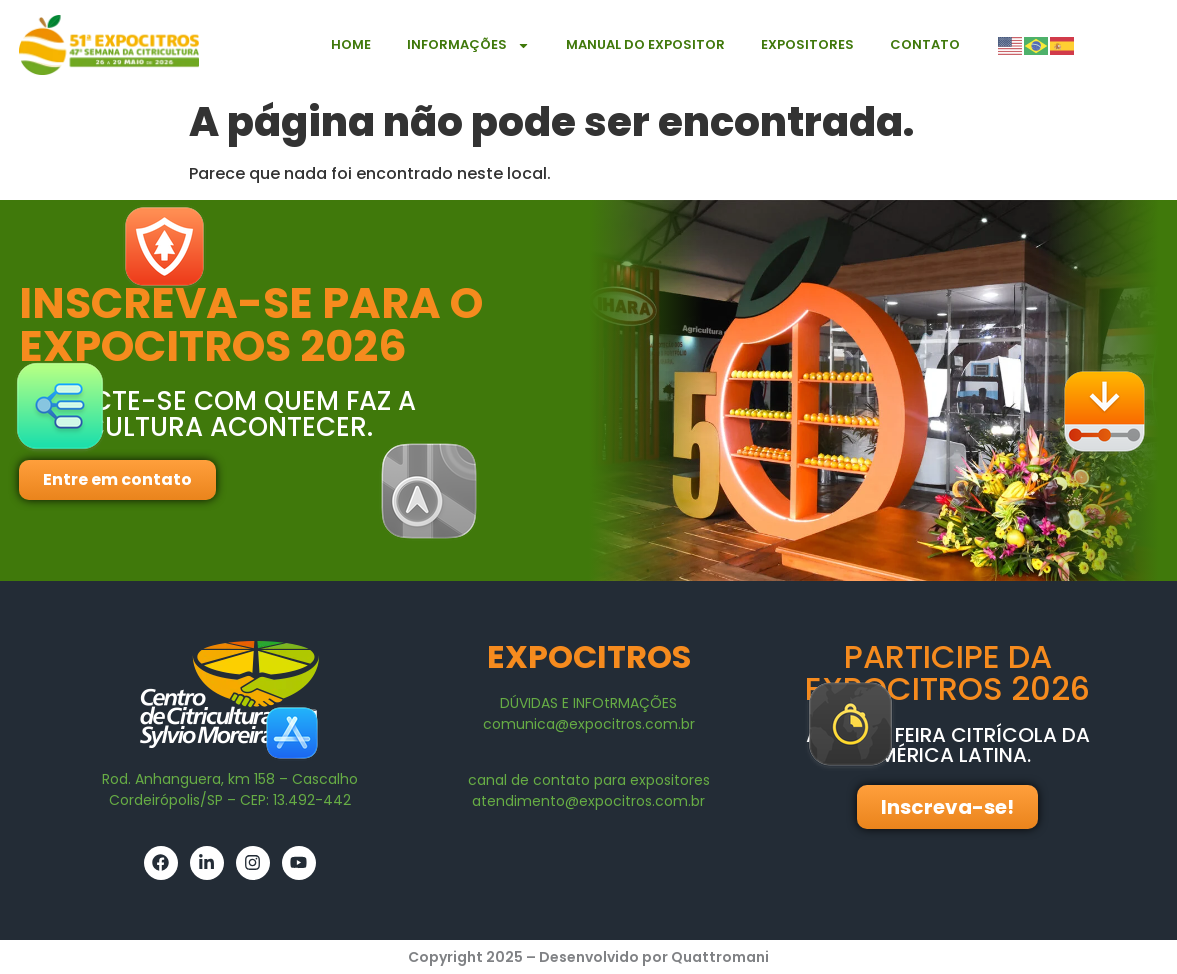  What do you see at coordinates (1104, 411) in the screenshot?
I see `open ubiquity installer application` at bounding box center [1104, 411].